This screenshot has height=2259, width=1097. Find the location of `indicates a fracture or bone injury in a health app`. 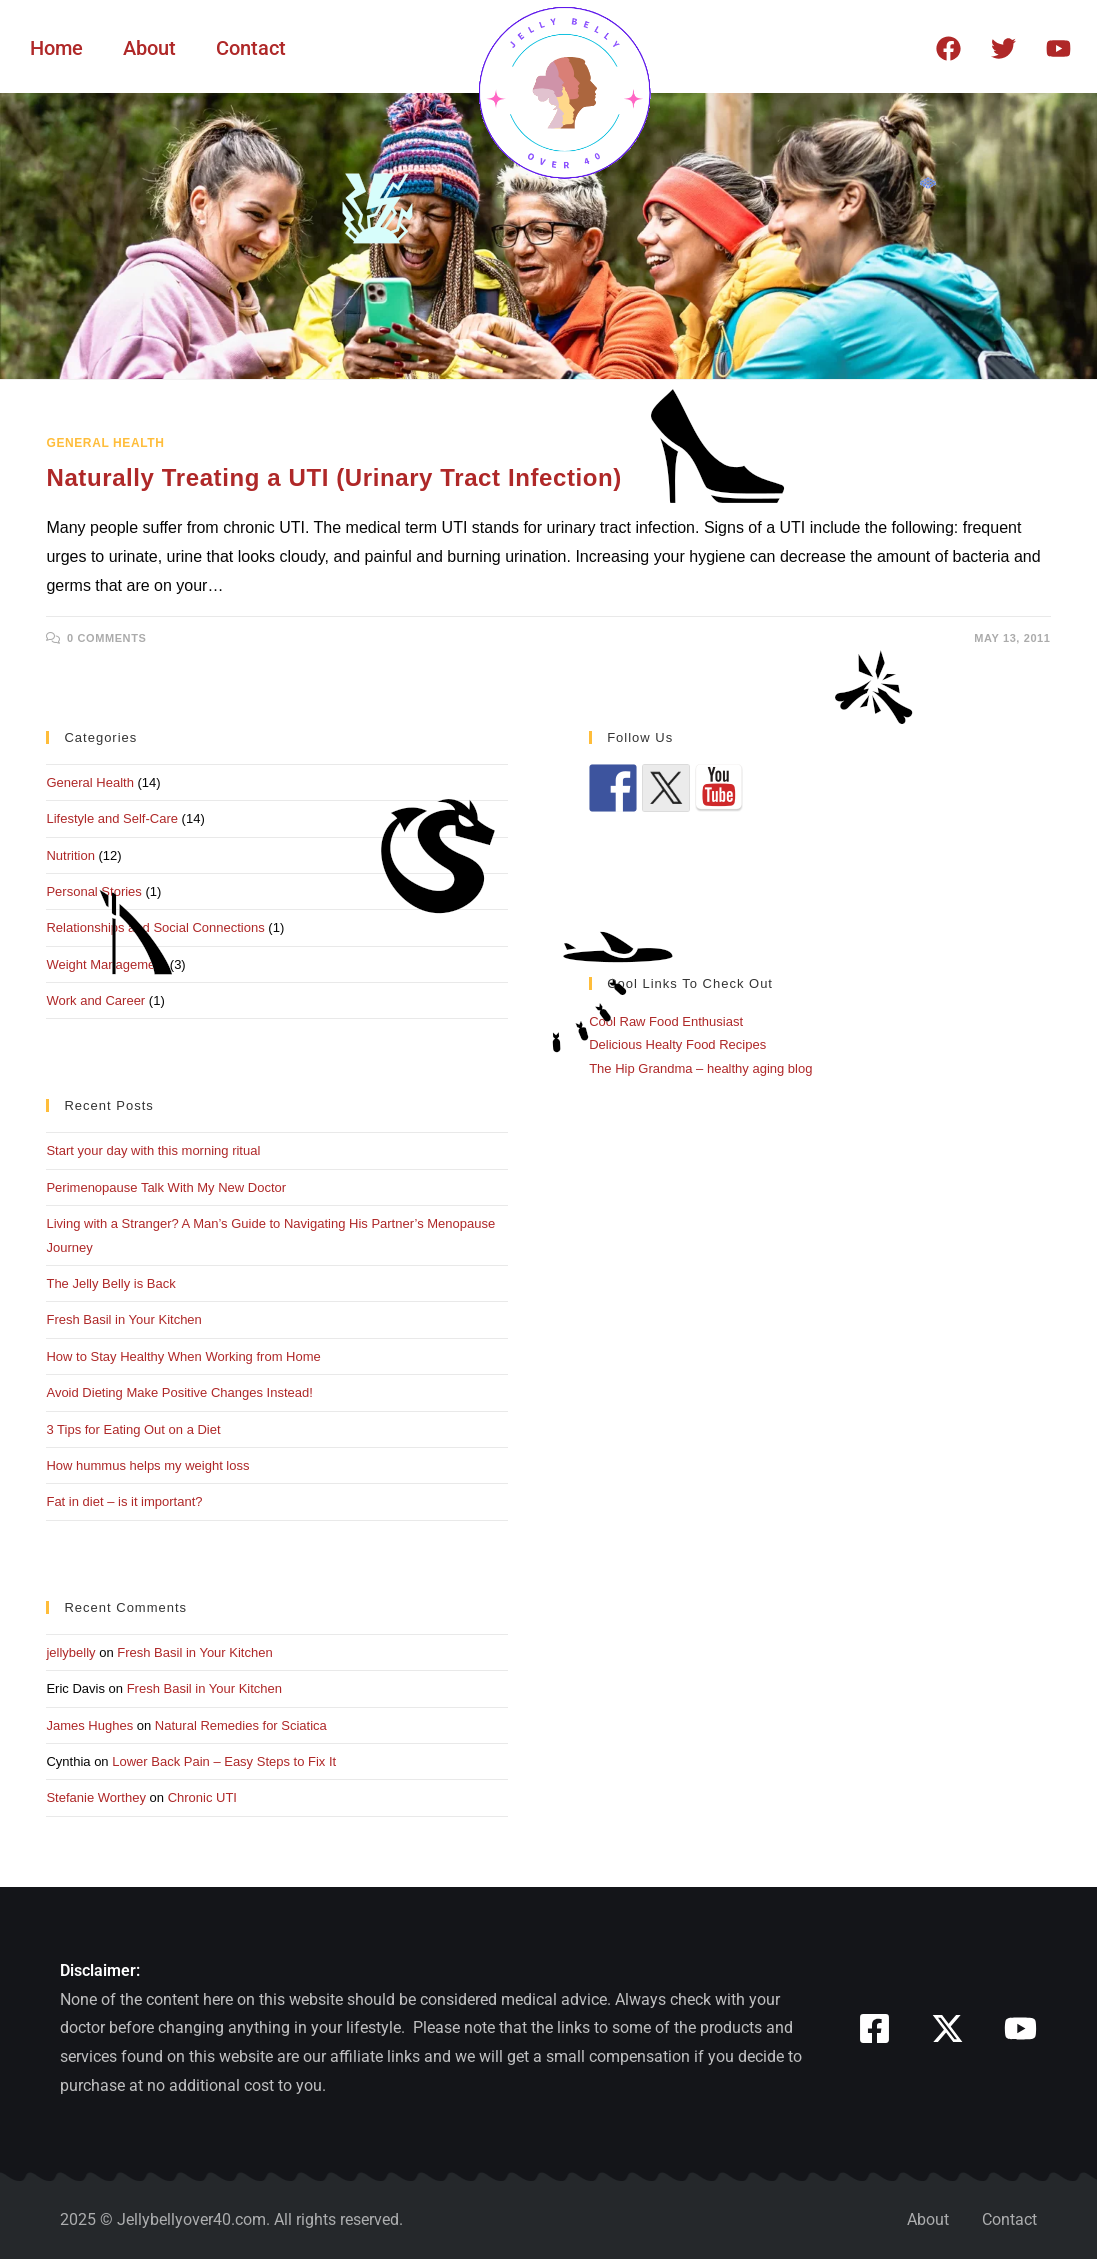

indicates a fracture or bone injury in a health app is located at coordinates (873, 687).